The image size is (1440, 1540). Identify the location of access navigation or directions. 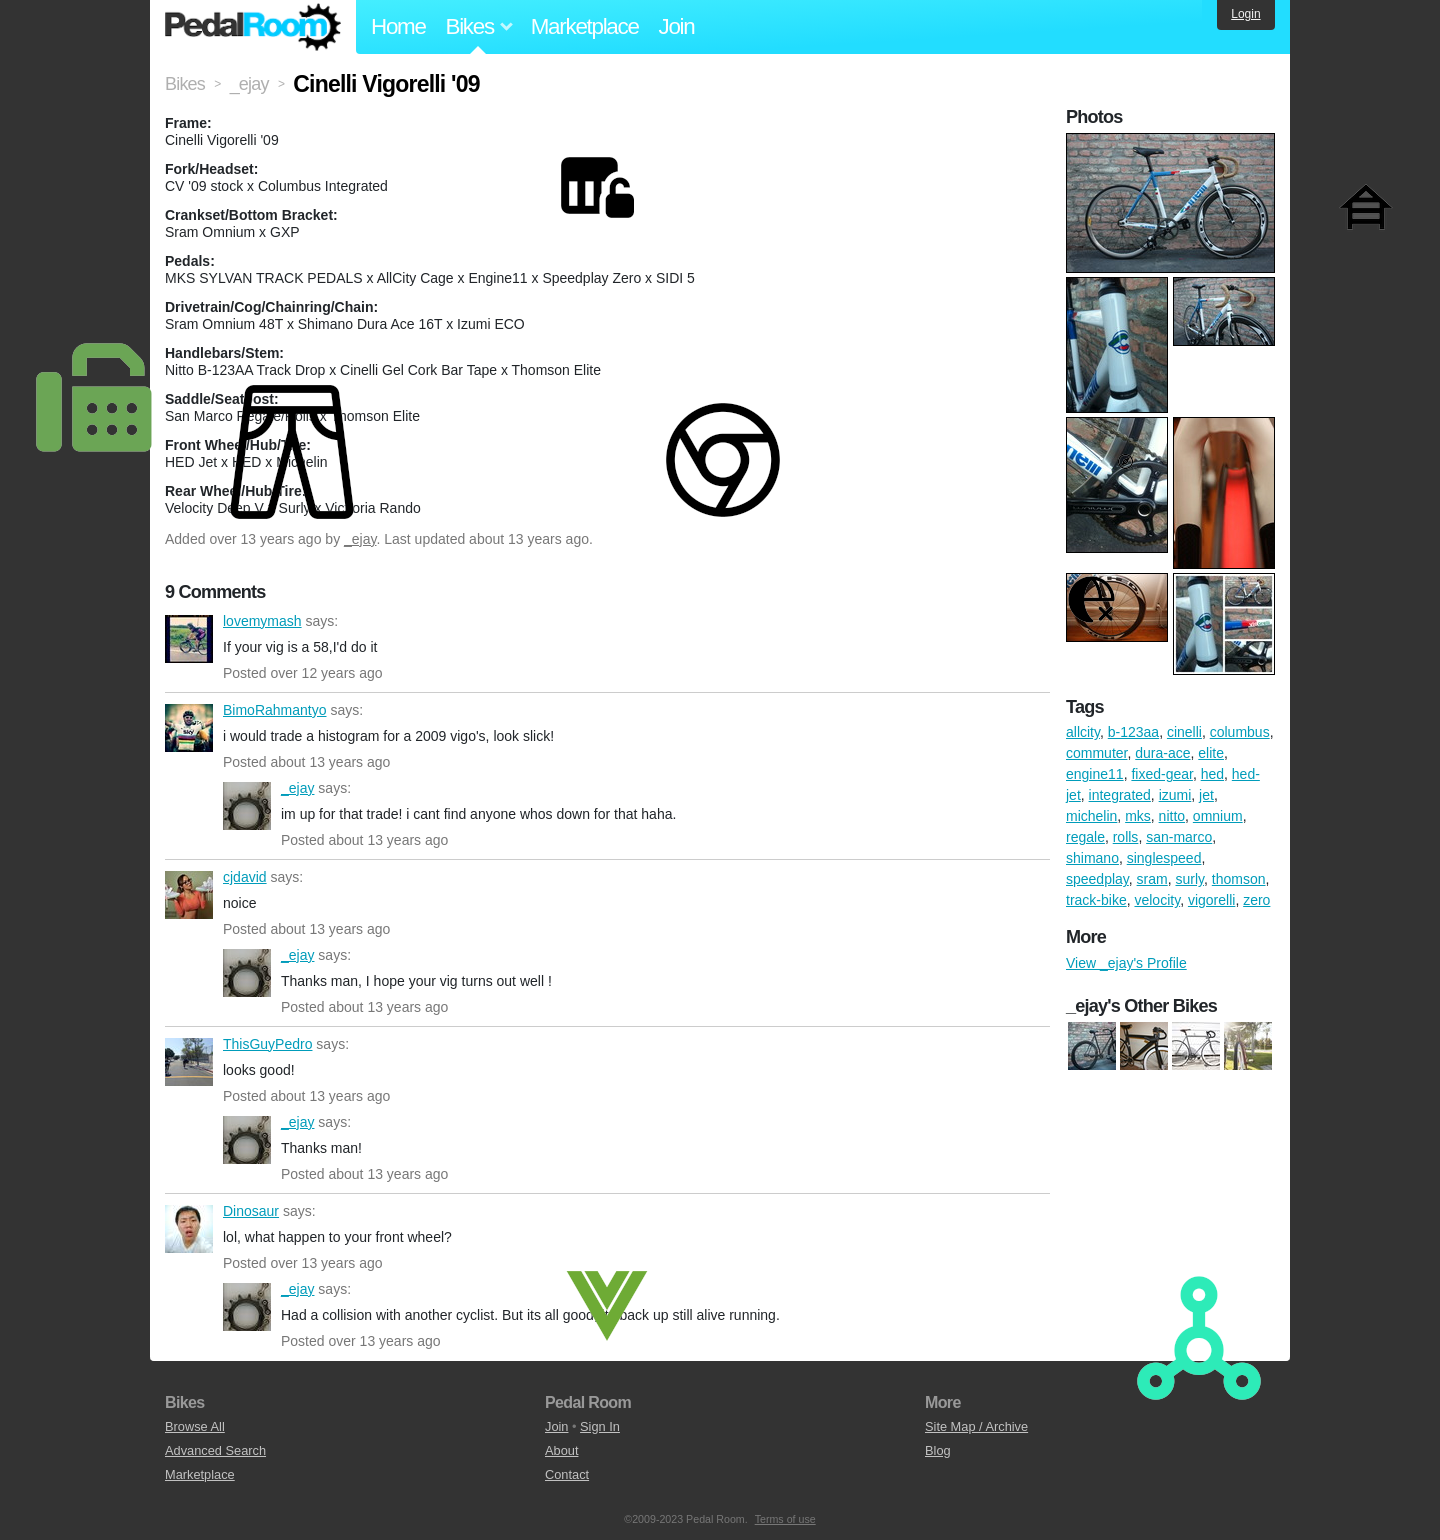
(1125, 461).